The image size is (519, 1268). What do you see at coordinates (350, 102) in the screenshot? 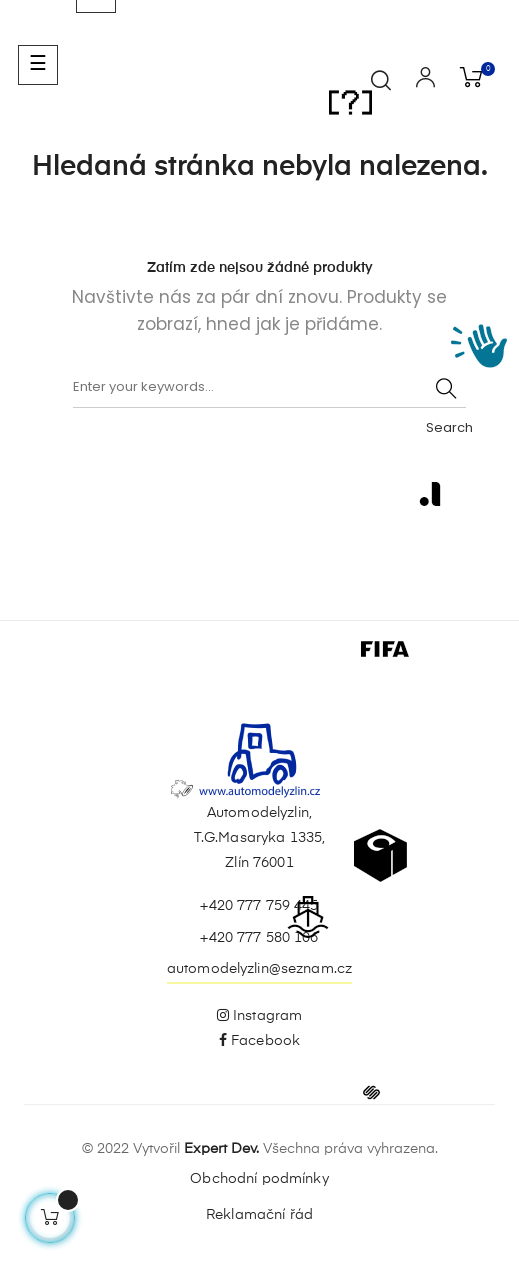
I see `visit the Philadelphia Inquirer website` at bounding box center [350, 102].